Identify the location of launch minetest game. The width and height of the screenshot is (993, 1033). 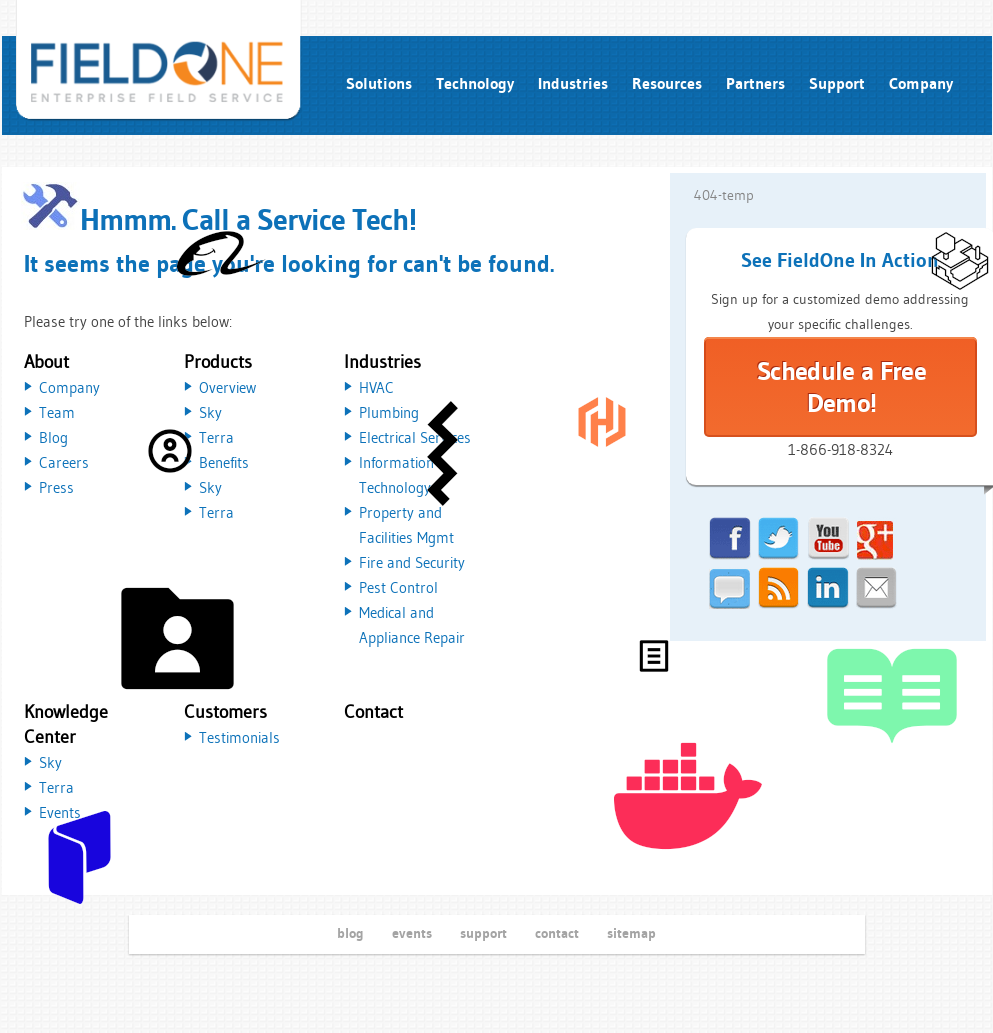
(960, 261).